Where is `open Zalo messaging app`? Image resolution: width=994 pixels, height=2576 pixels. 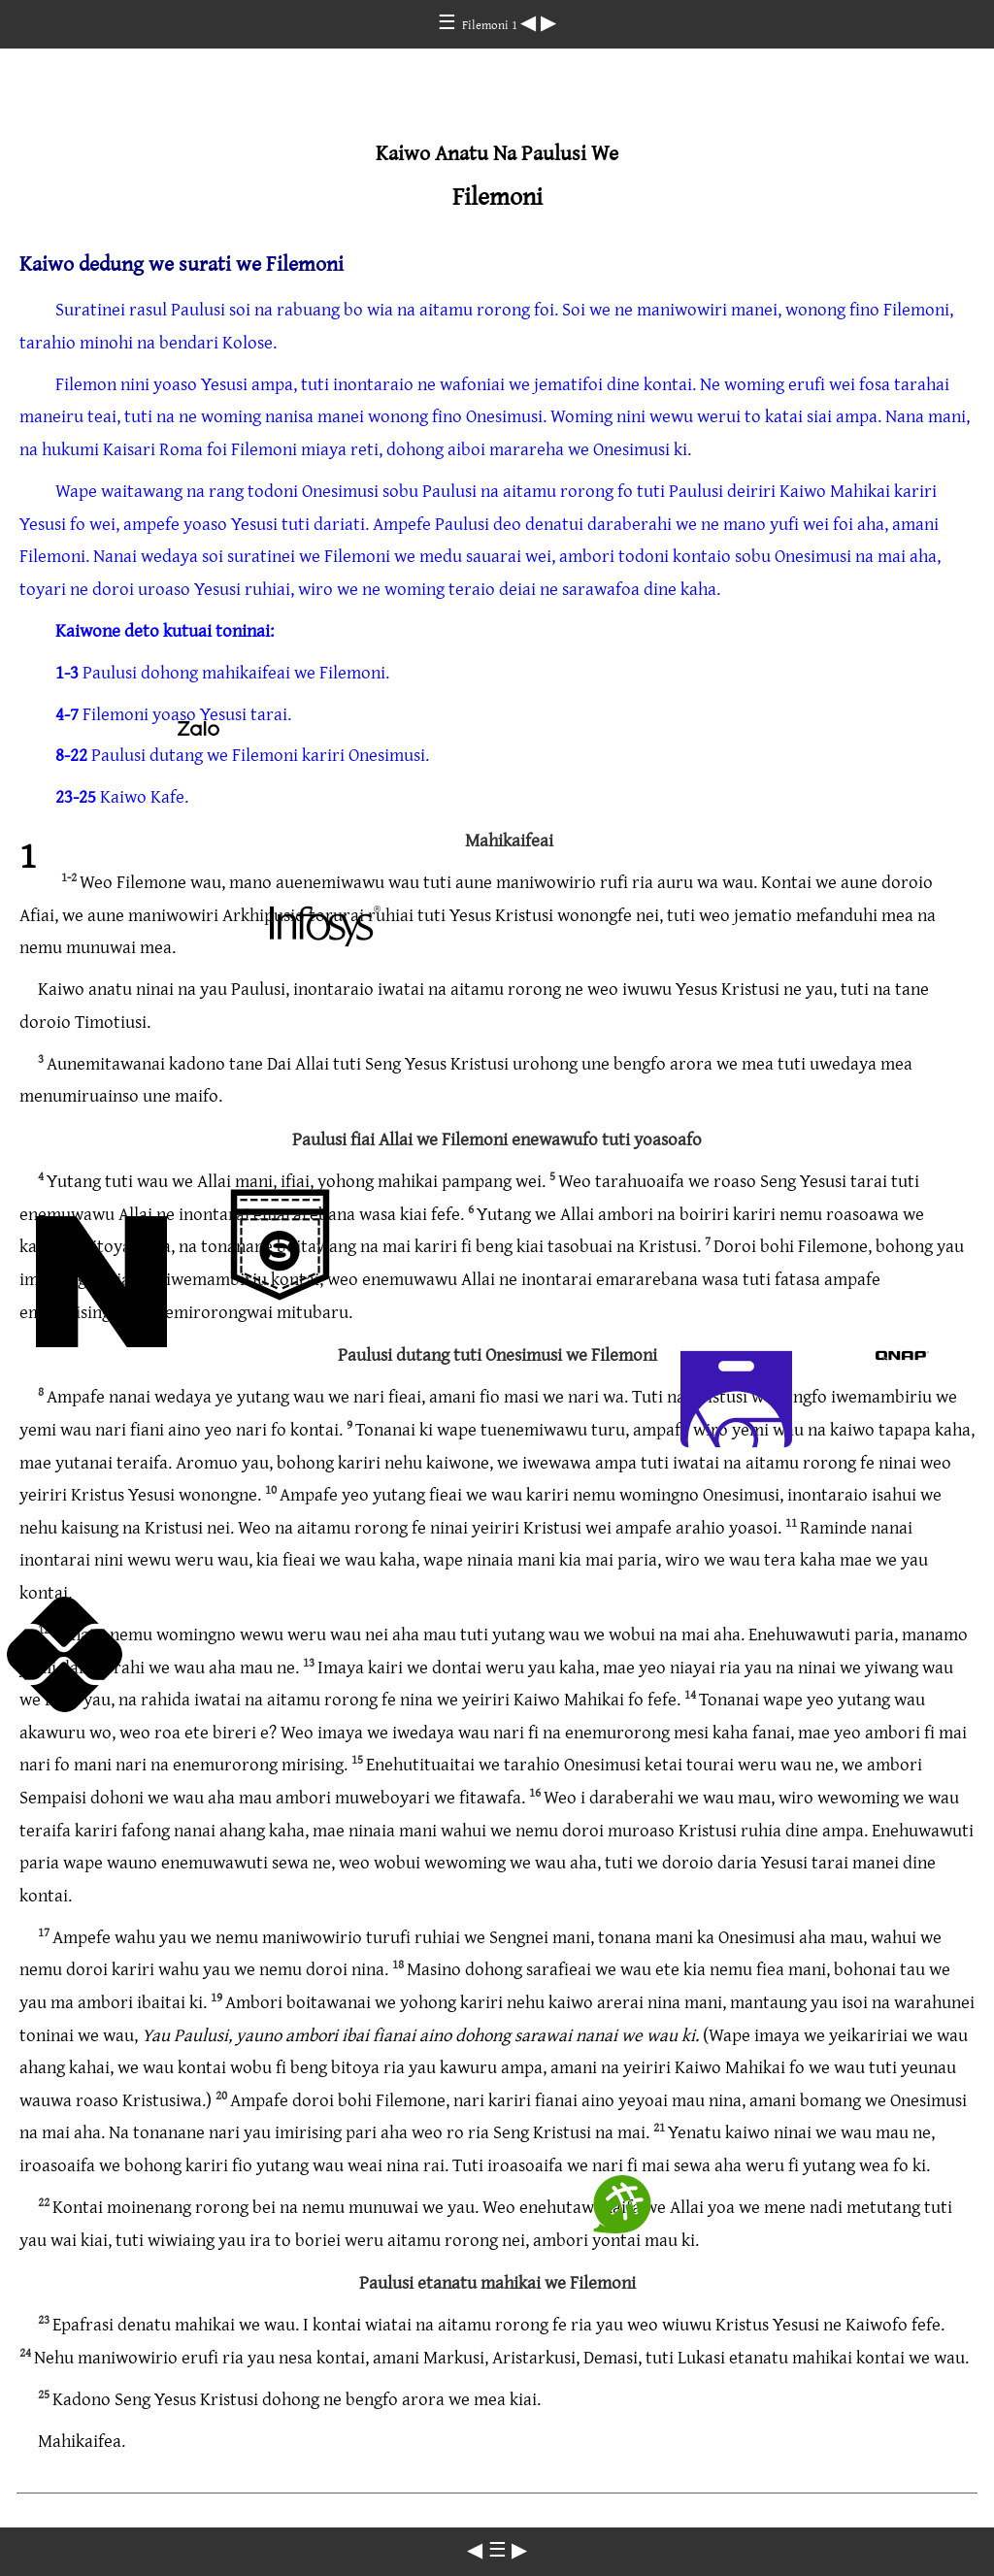 open Zalo messaging app is located at coordinates (198, 728).